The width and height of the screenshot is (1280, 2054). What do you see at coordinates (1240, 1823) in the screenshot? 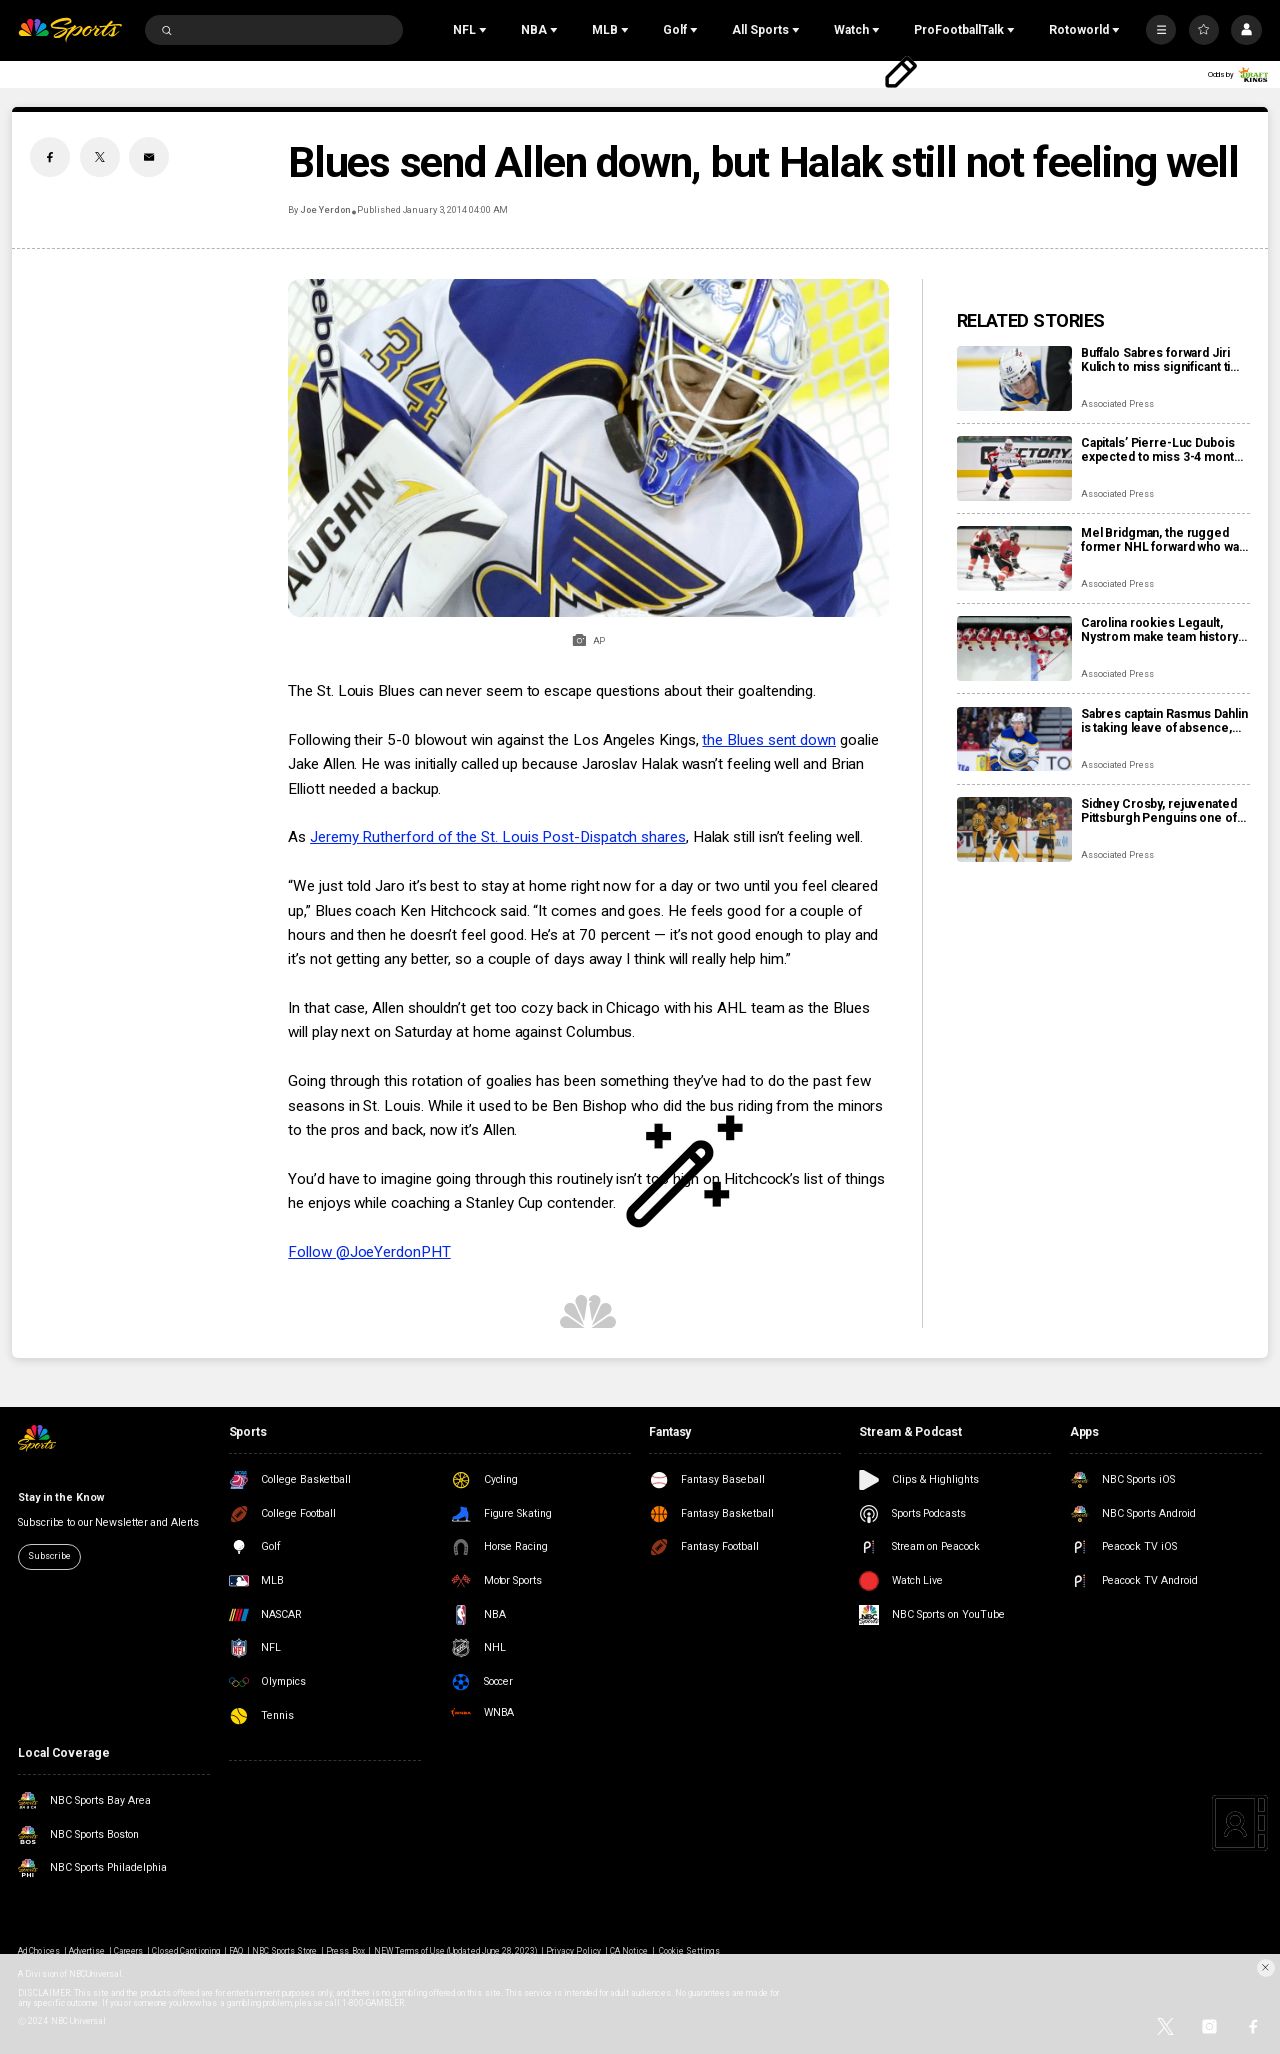
I see `open your contacts or address book` at bounding box center [1240, 1823].